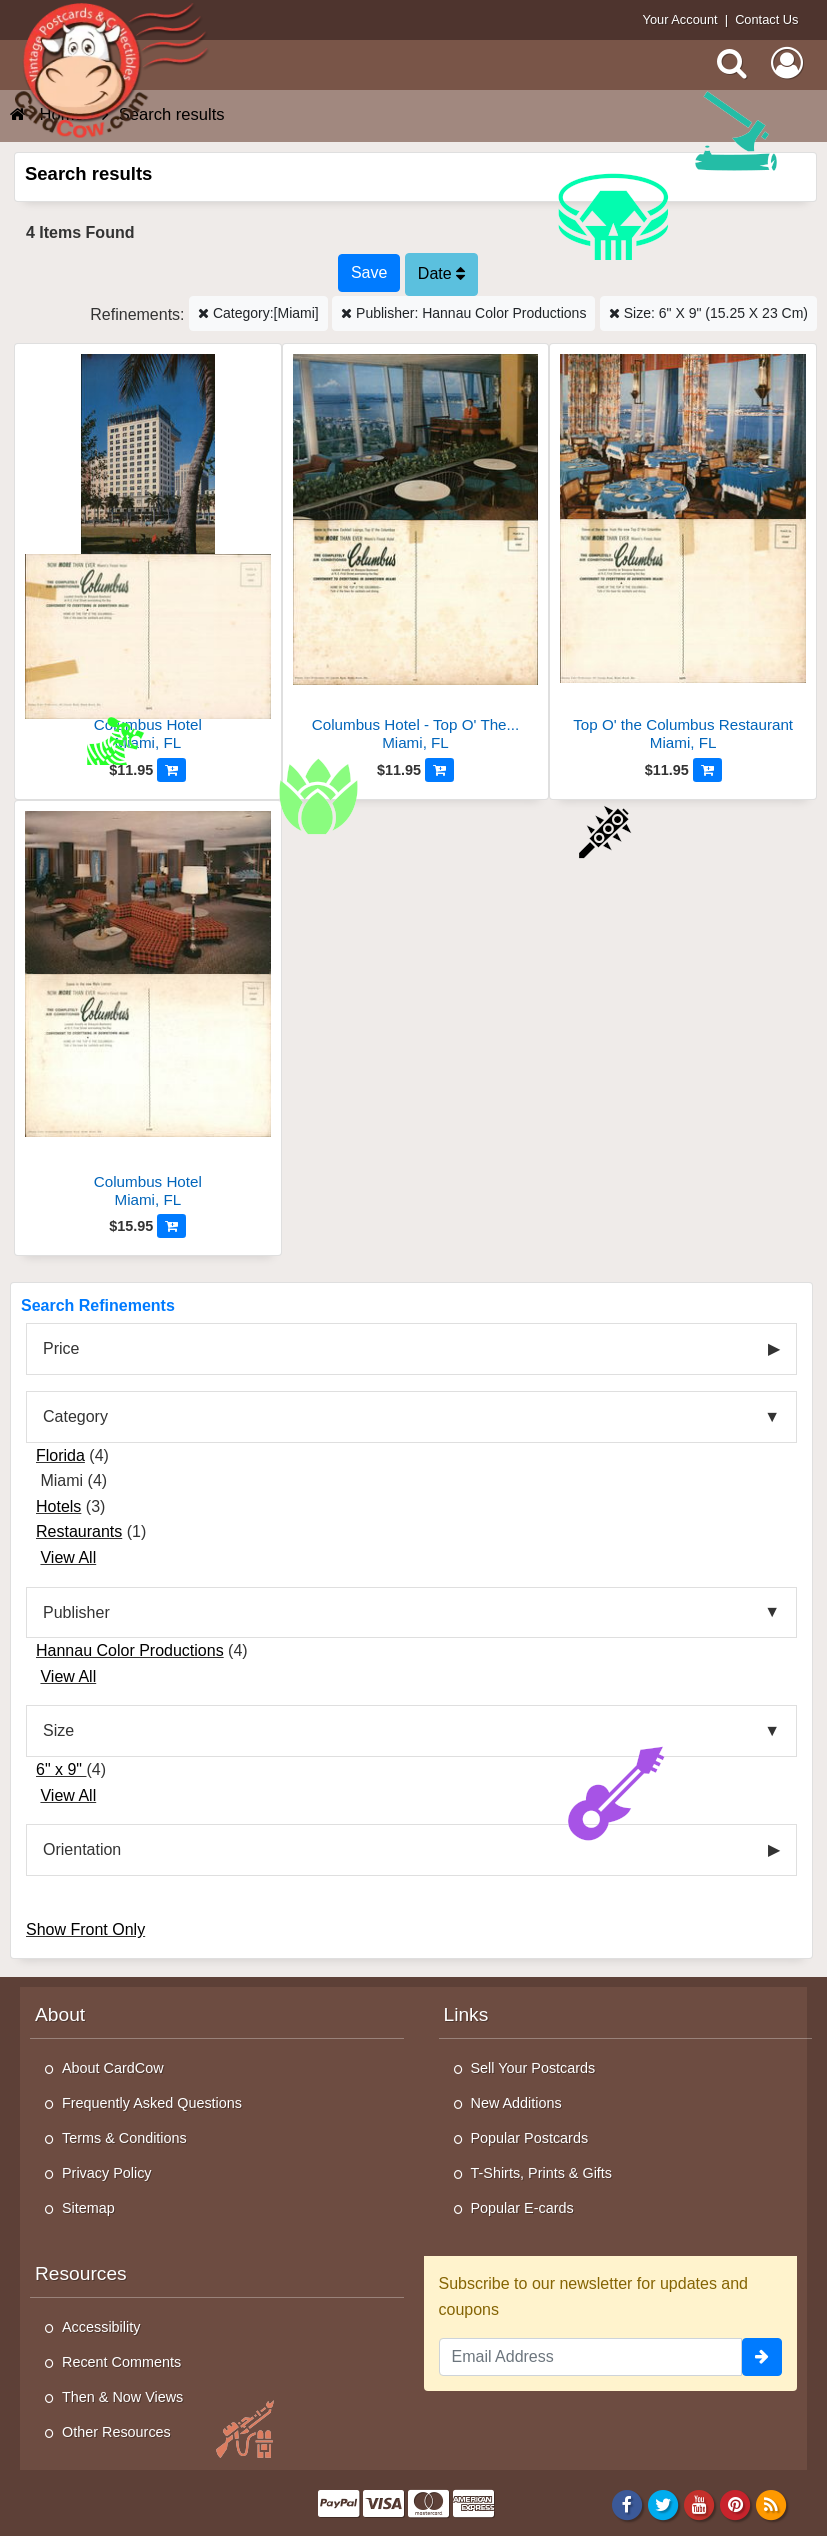 This screenshot has height=2536, width=827. I want to click on select flamethrower weapon, so click(245, 2429).